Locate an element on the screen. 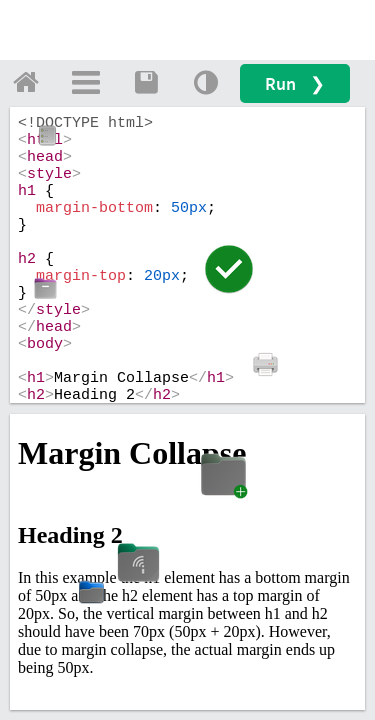  create a new folder is located at coordinates (223, 474).